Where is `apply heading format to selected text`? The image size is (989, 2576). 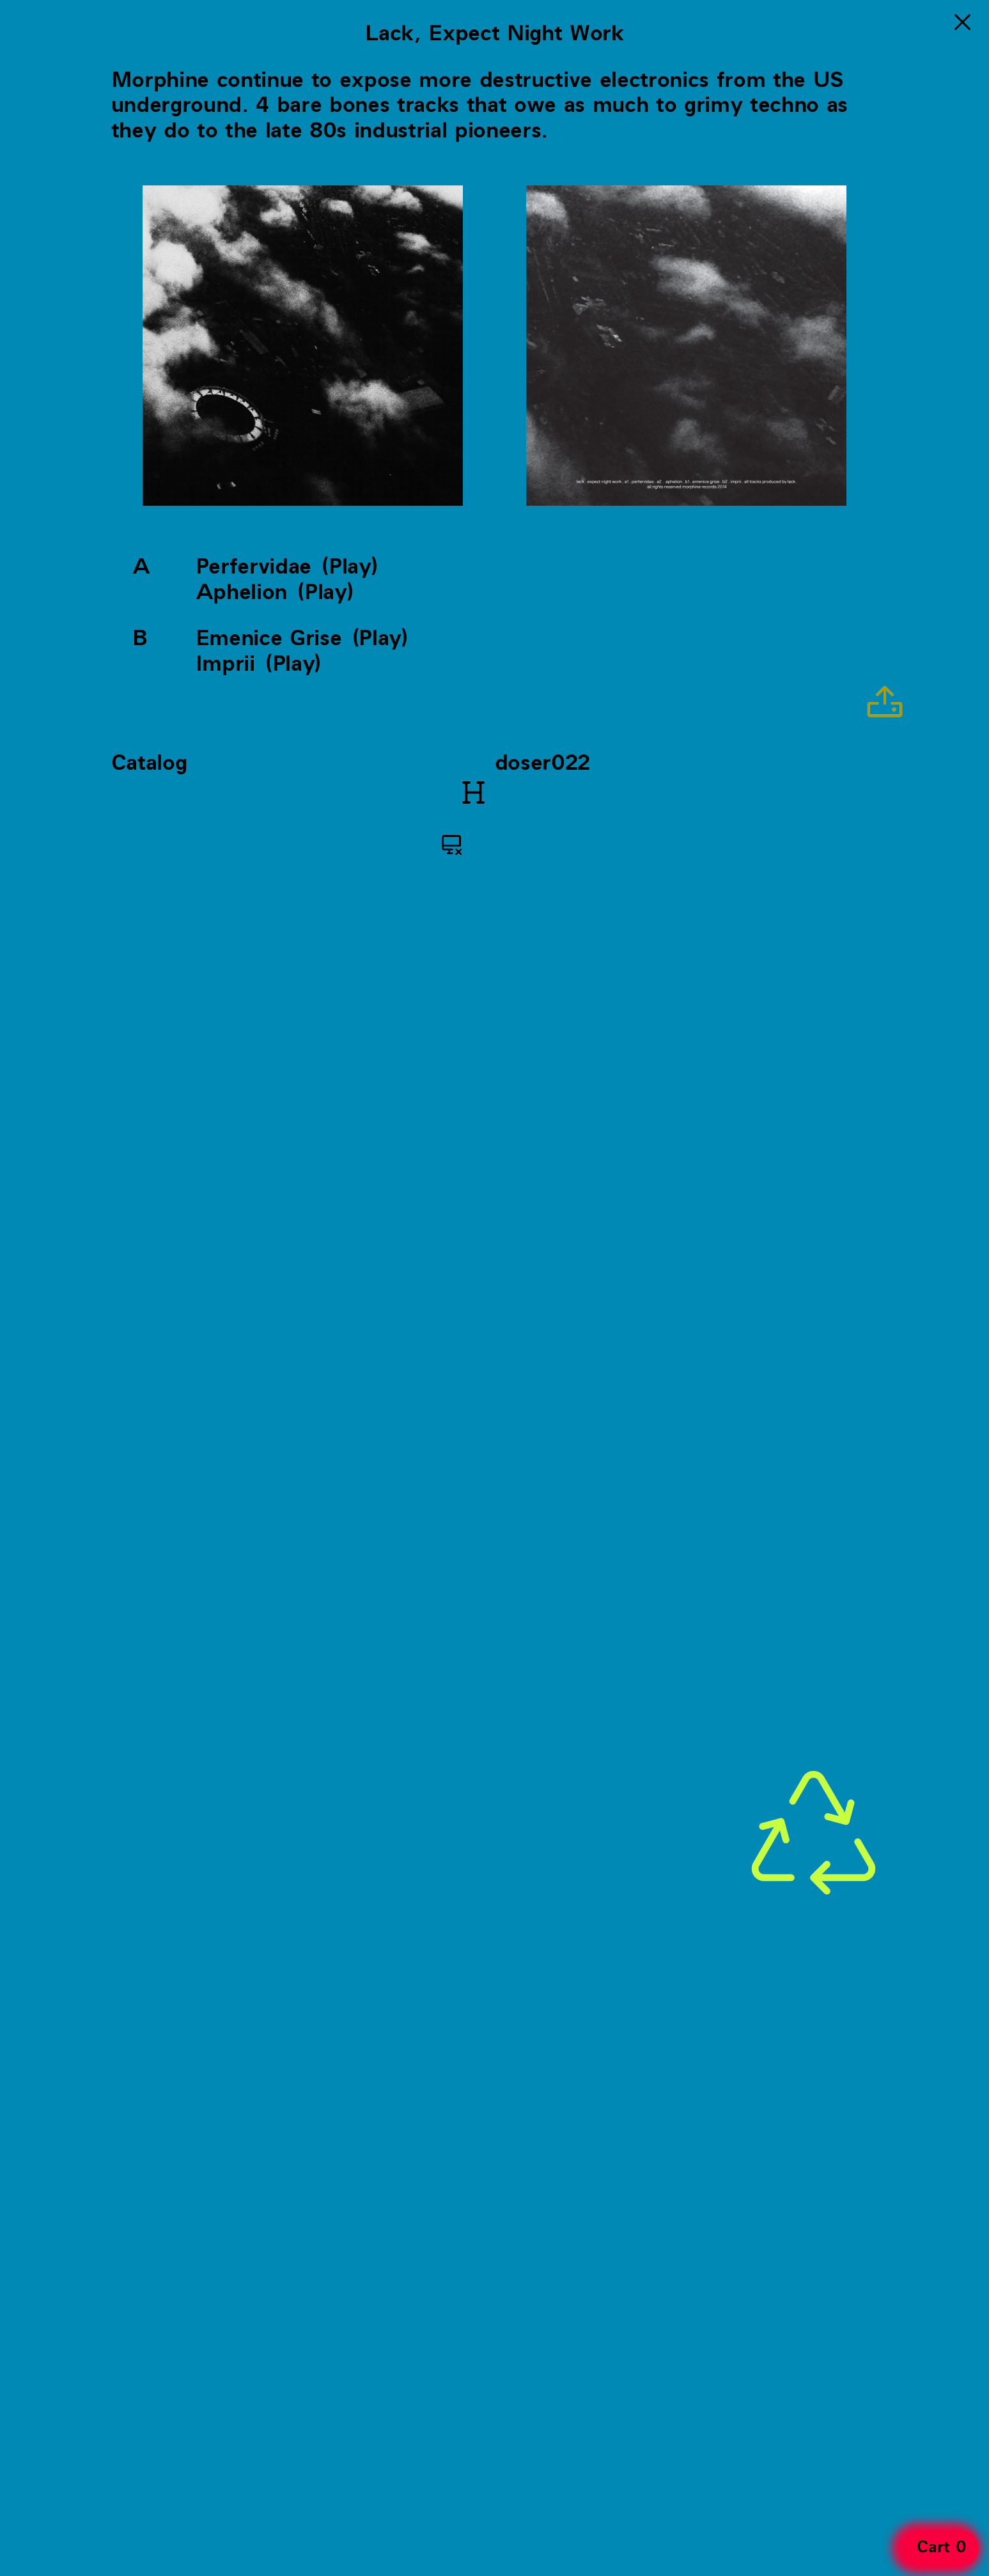
apply heading format to selected text is located at coordinates (473, 792).